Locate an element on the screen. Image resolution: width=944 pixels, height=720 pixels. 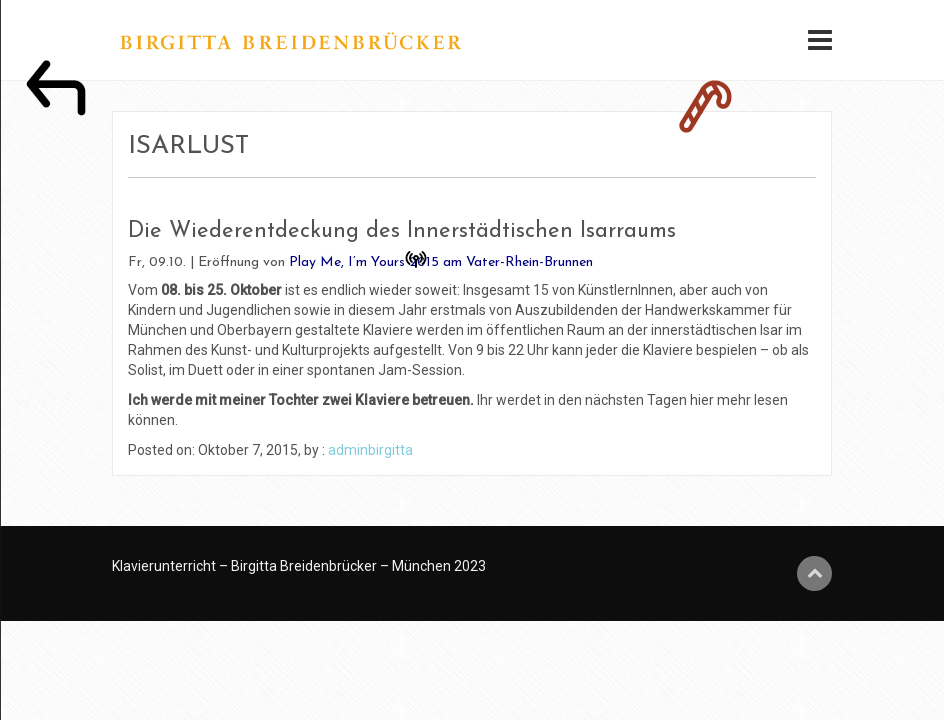
access radio or audio streaming is located at coordinates (416, 259).